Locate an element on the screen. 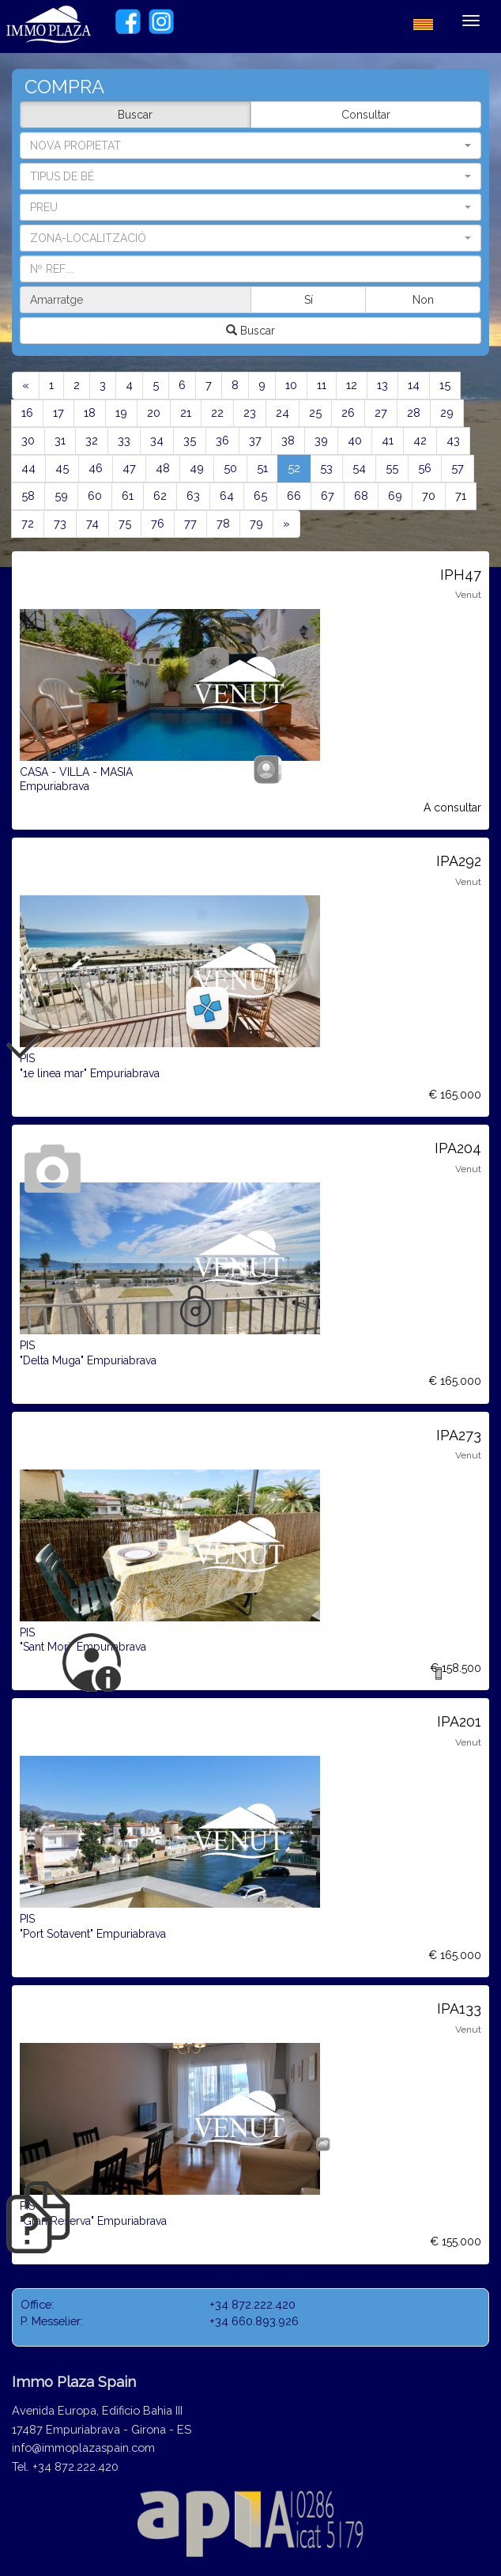 Image resolution: width=501 pixels, height=2576 pixels. open your pictures folder is located at coordinates (52, 1168).